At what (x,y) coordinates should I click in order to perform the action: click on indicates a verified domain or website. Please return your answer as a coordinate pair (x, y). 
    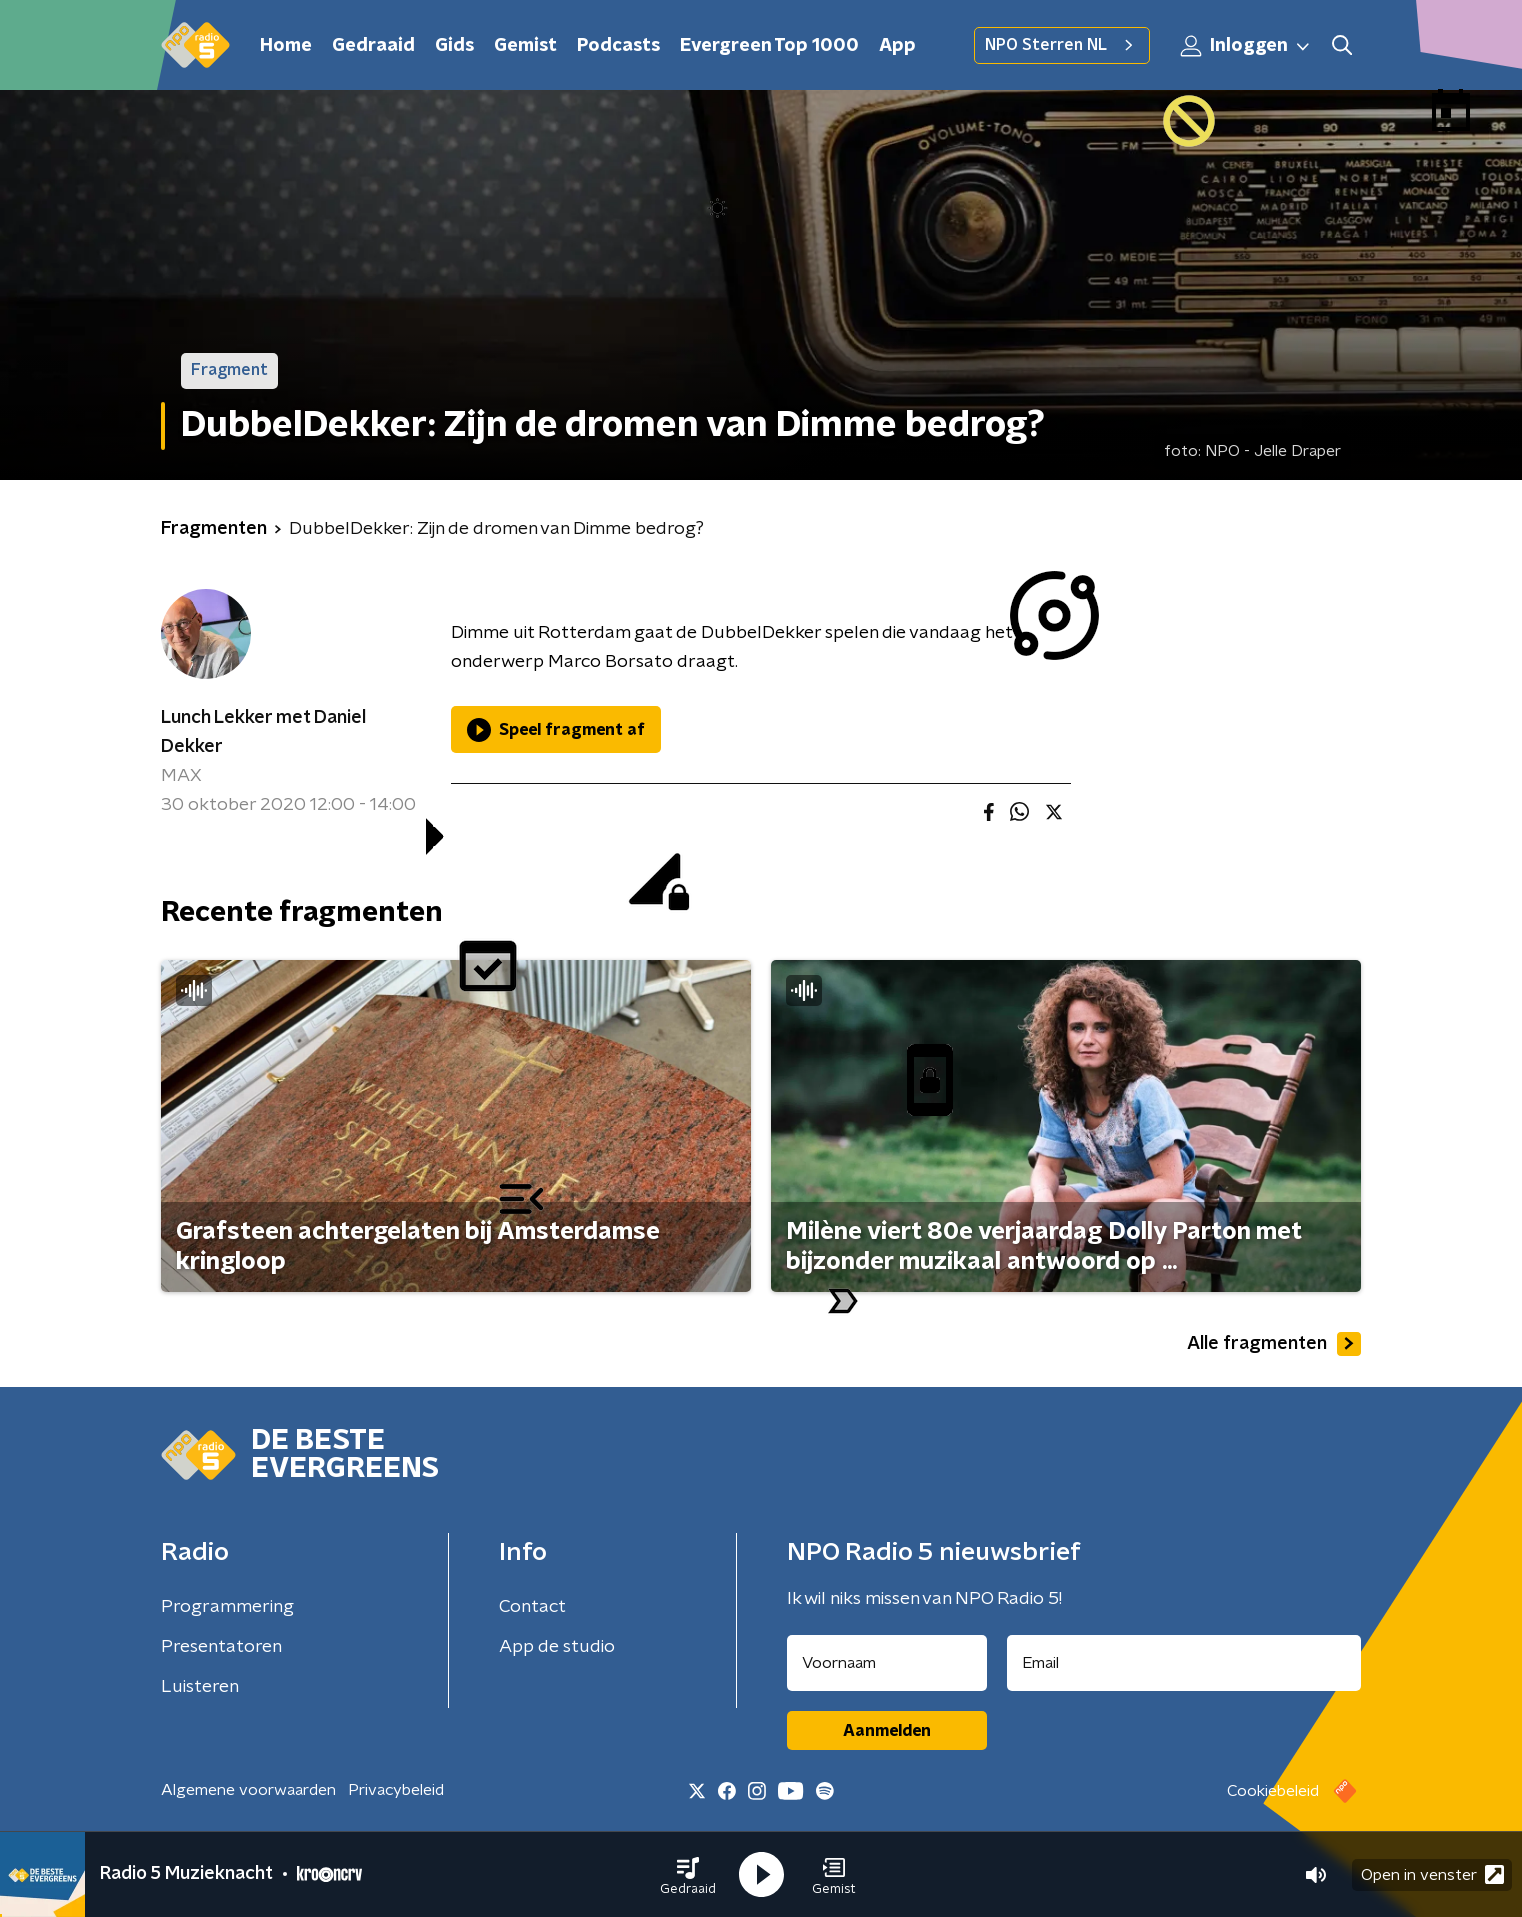
    Looking at the image, I should click on (488, 966).